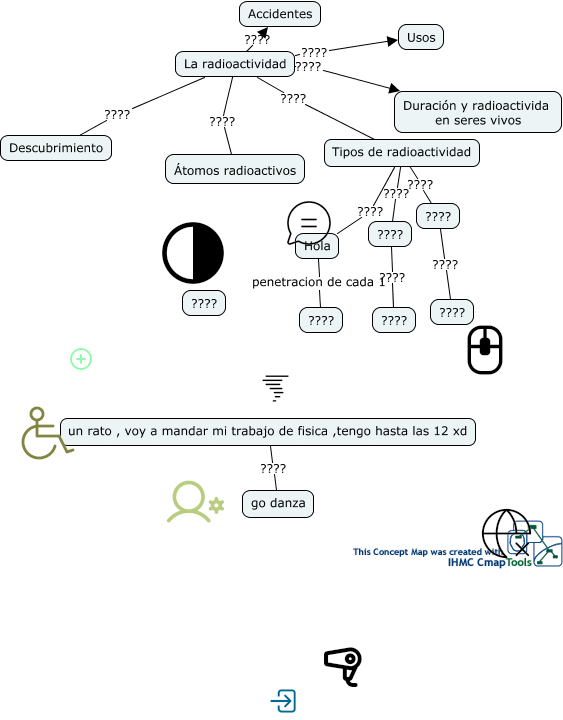 Image resolution: width=563 pixels, height=720 pixels. I want to click on open chat or messaging, so click(309, 223).